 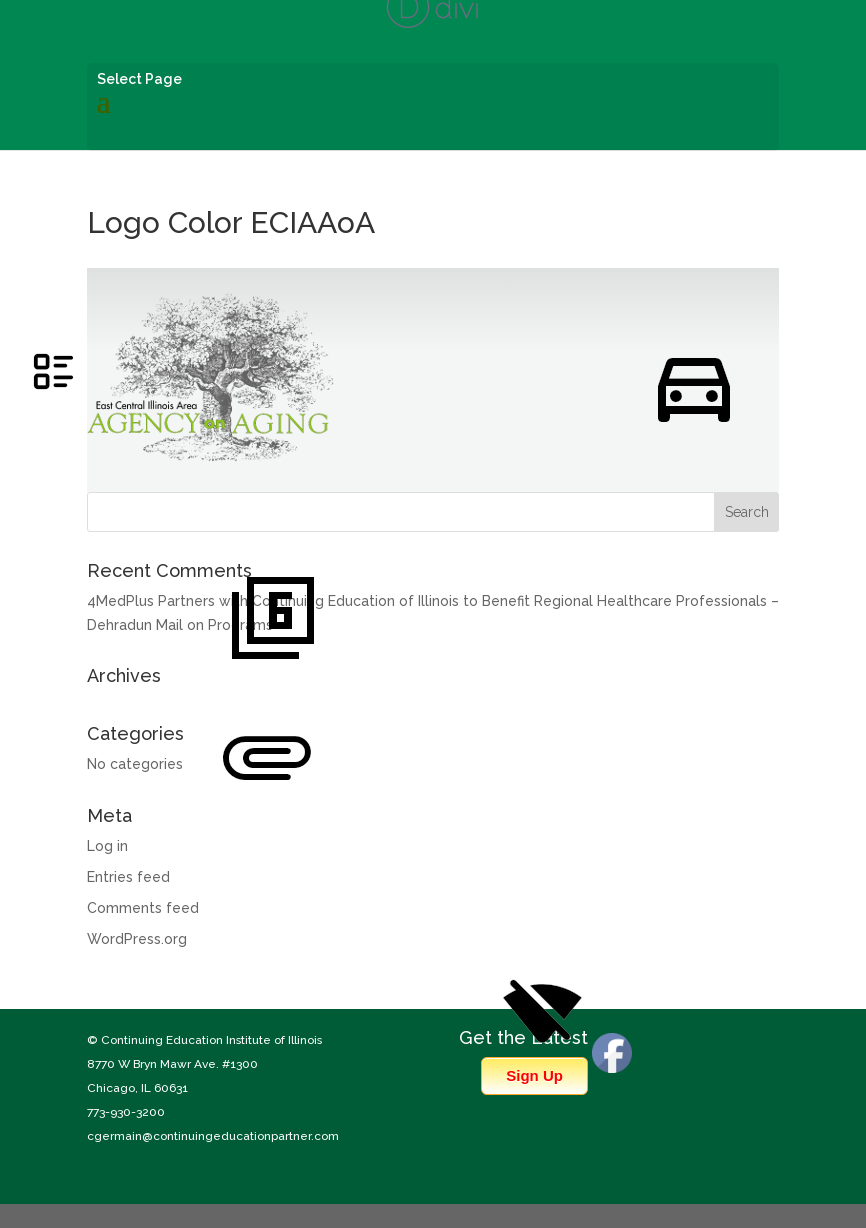 What do you see at coordinates (542, 1014) in the screenshot?
I see `indicates wifi is disconnected or unavailable` at bounding box center [542, 1014].